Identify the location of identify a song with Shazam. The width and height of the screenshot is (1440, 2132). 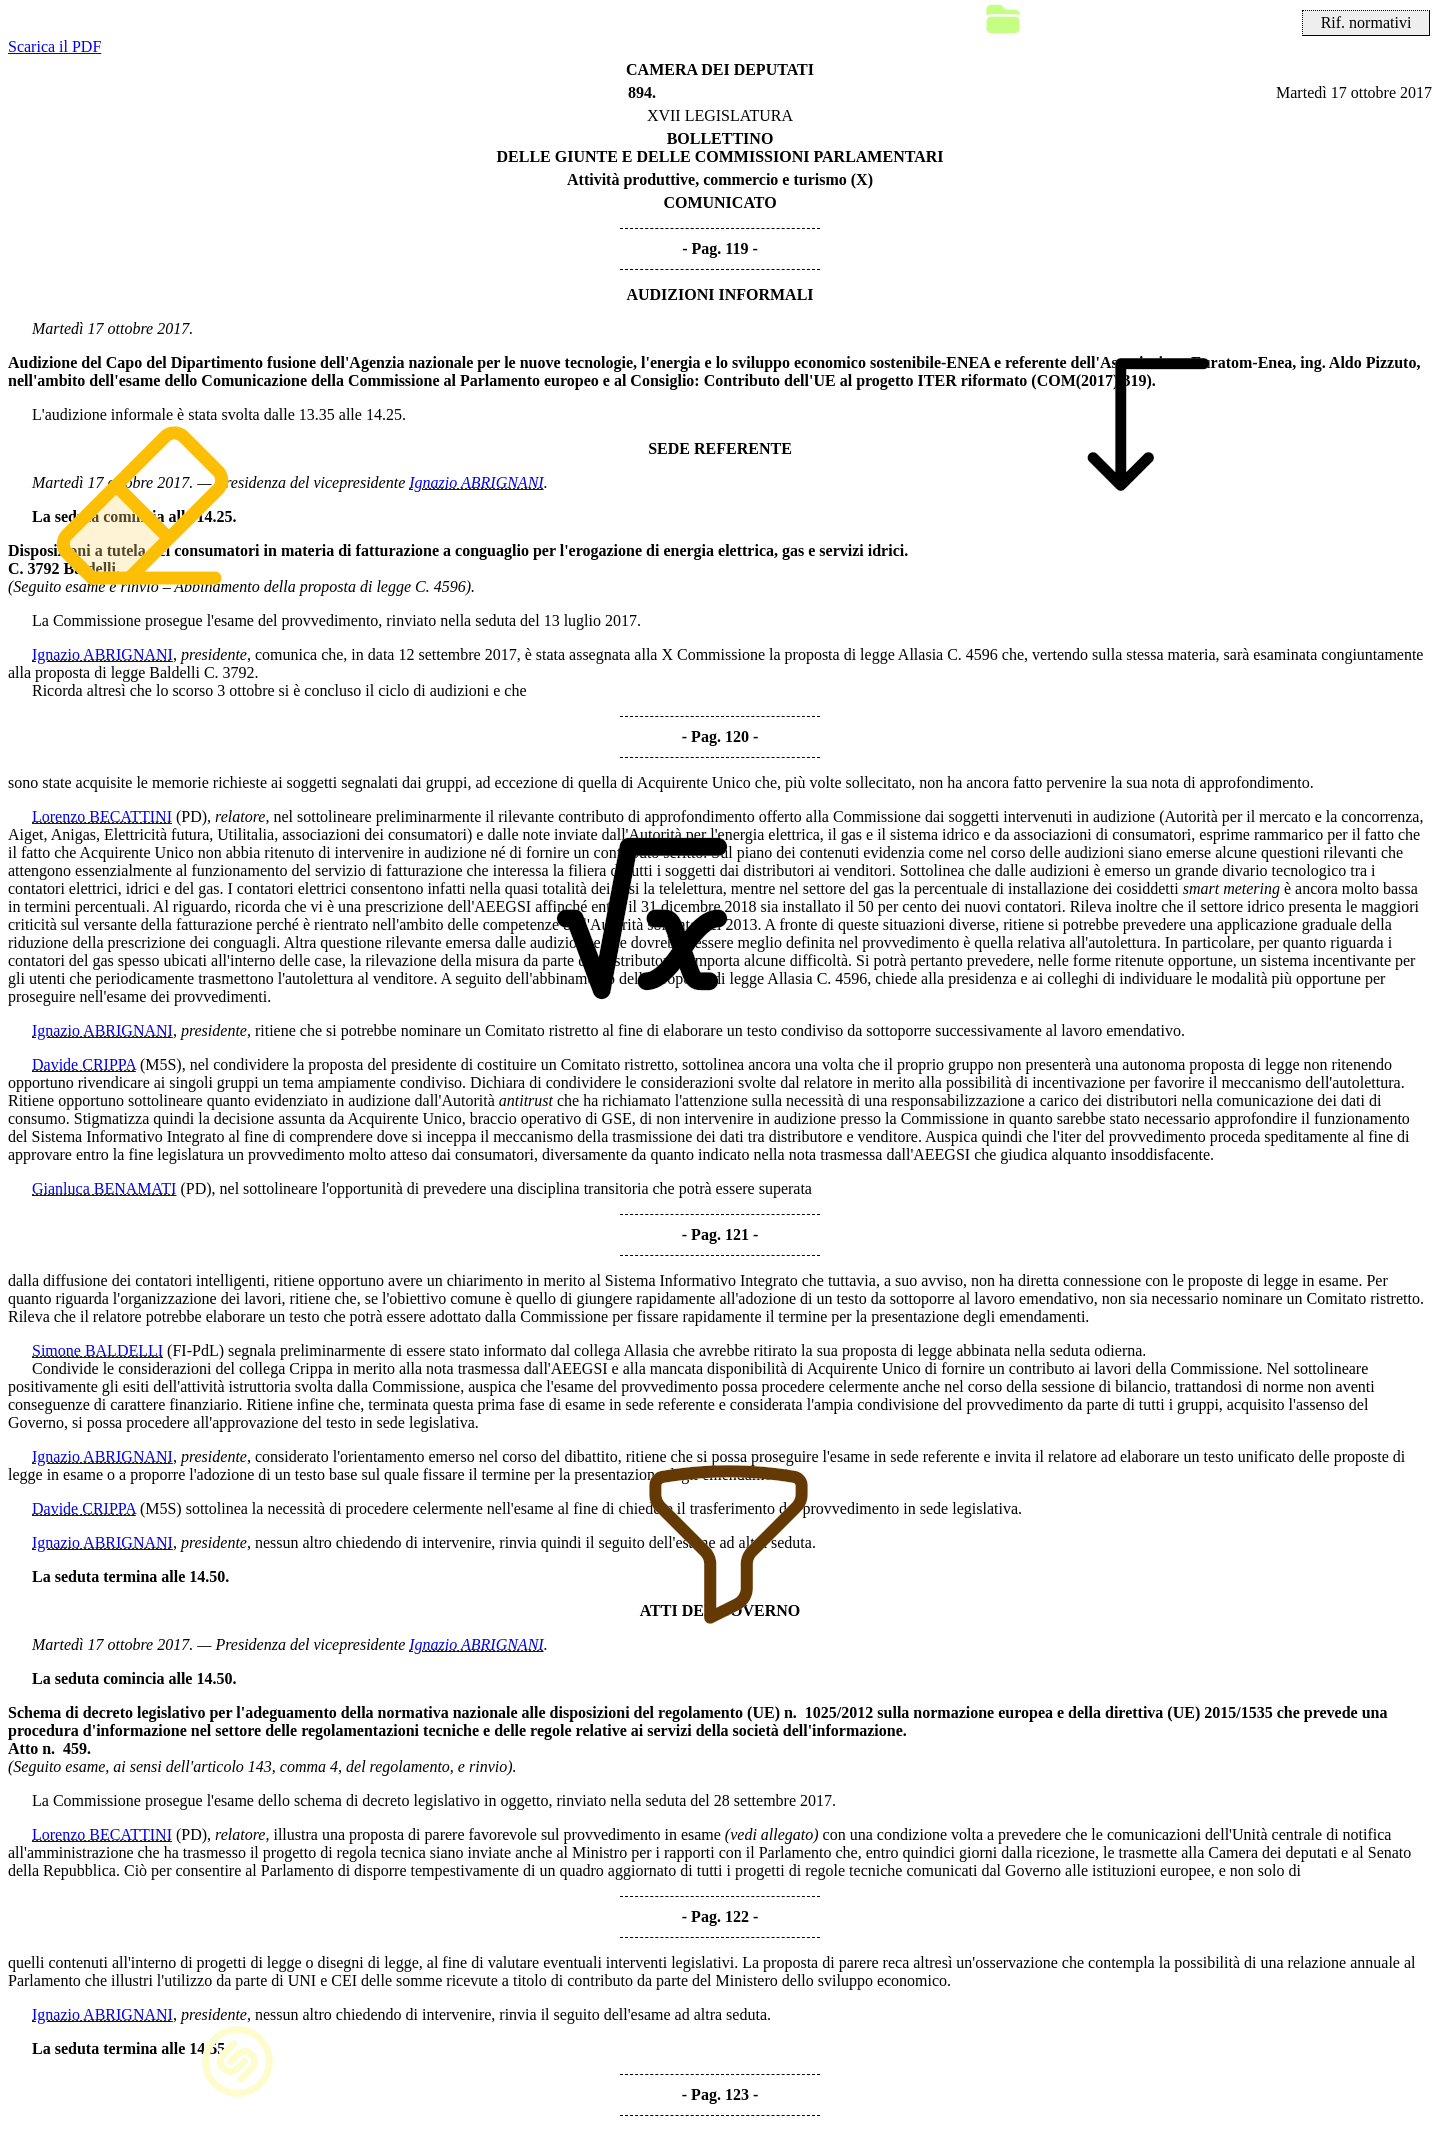
(237, 2061).